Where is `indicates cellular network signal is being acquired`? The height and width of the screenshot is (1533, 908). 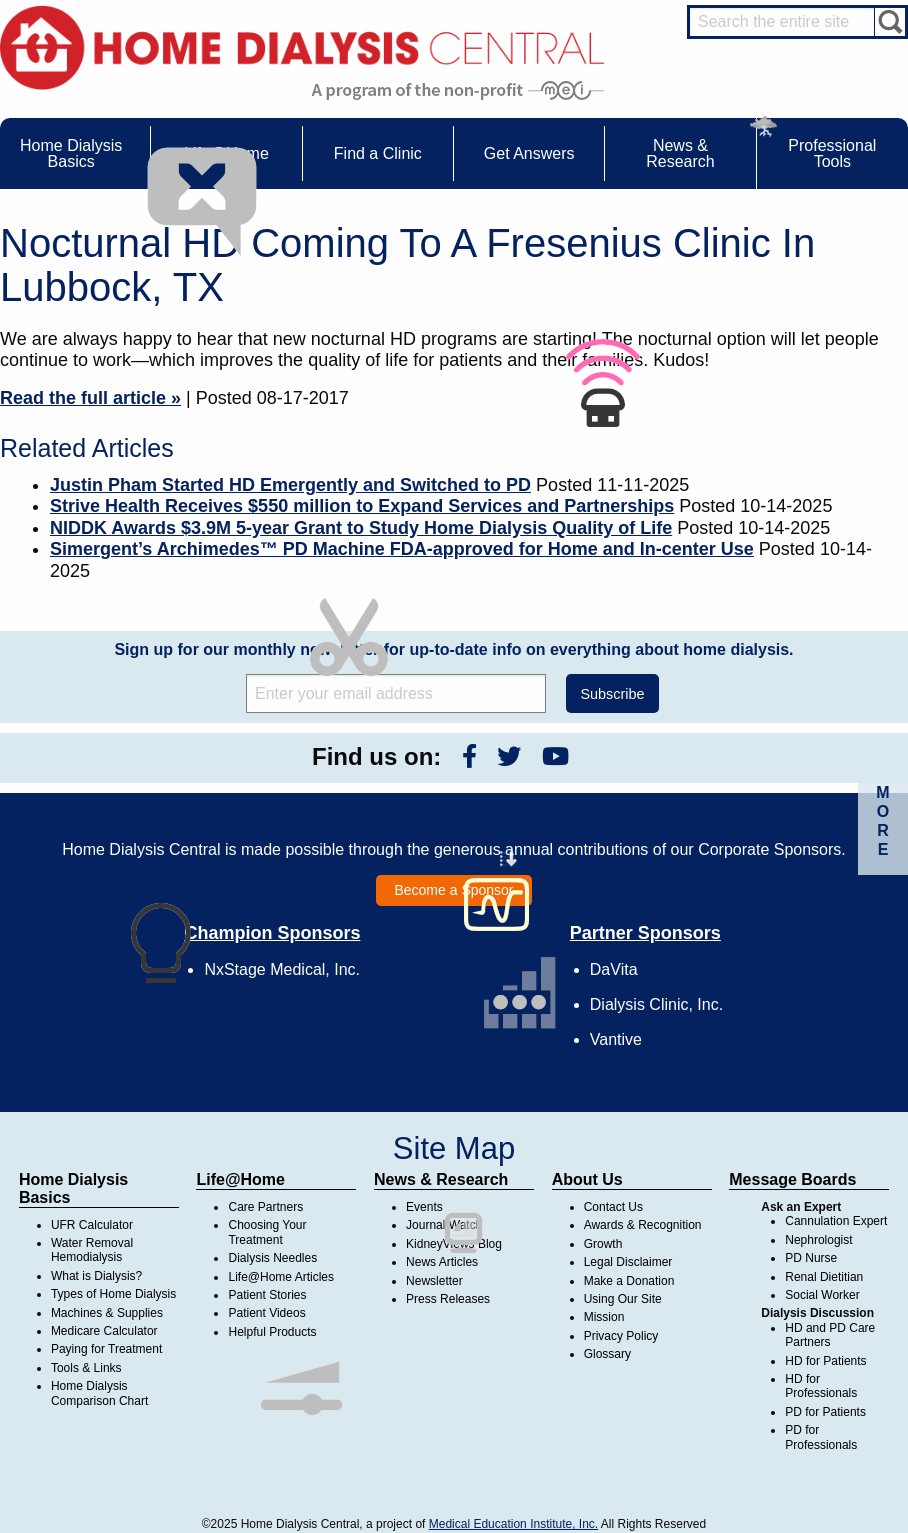
indicates cellular network signal is being acquired is located at coordinates (522, 995).